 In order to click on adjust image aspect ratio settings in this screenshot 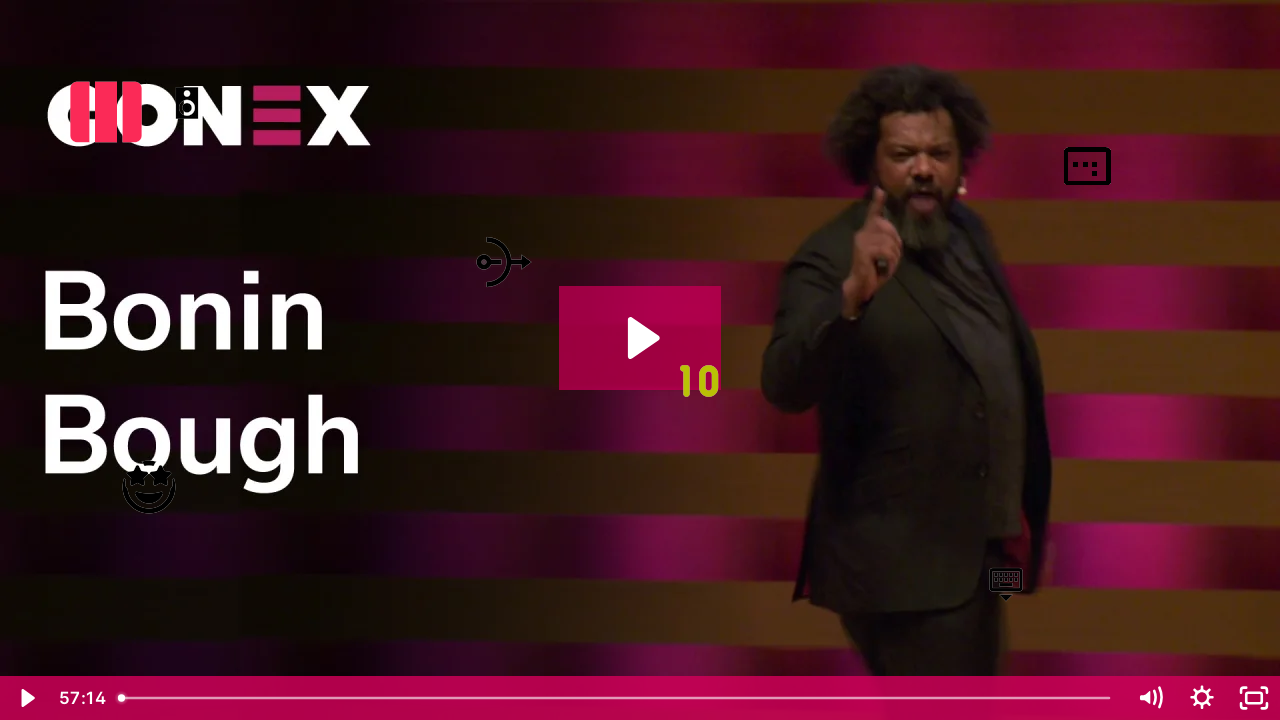, I will do `click(1087, 166)`.